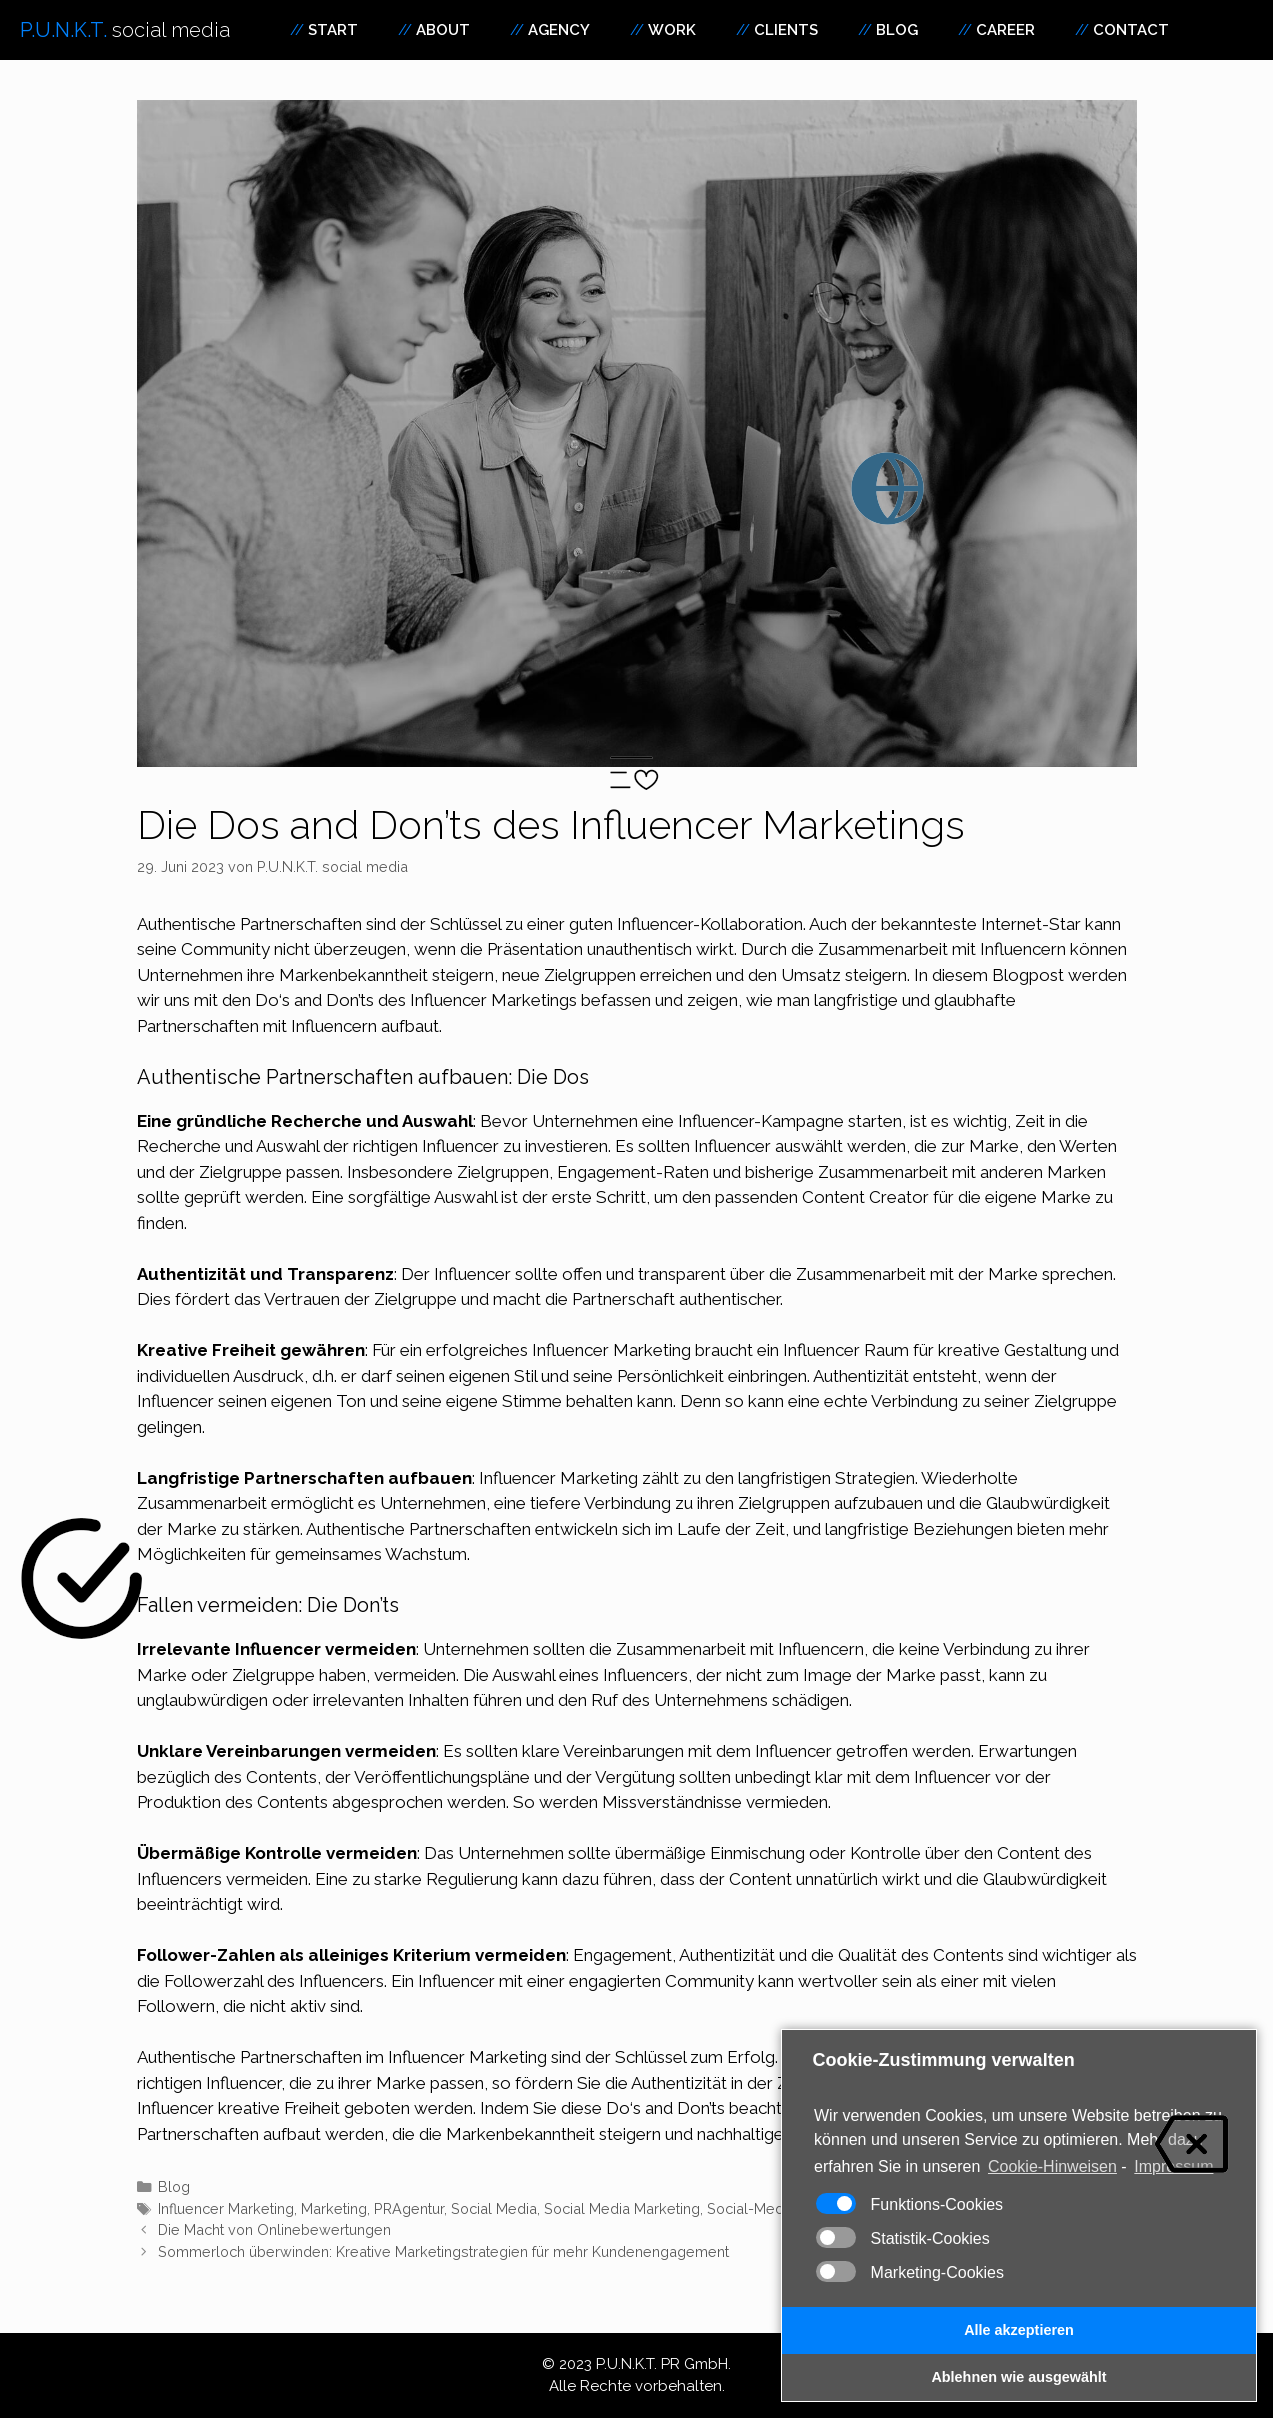  What do you see at coordinates (887, 488) in the screenshot?
I see `switch to global or worldwide view` at bounding box center [887, 488].